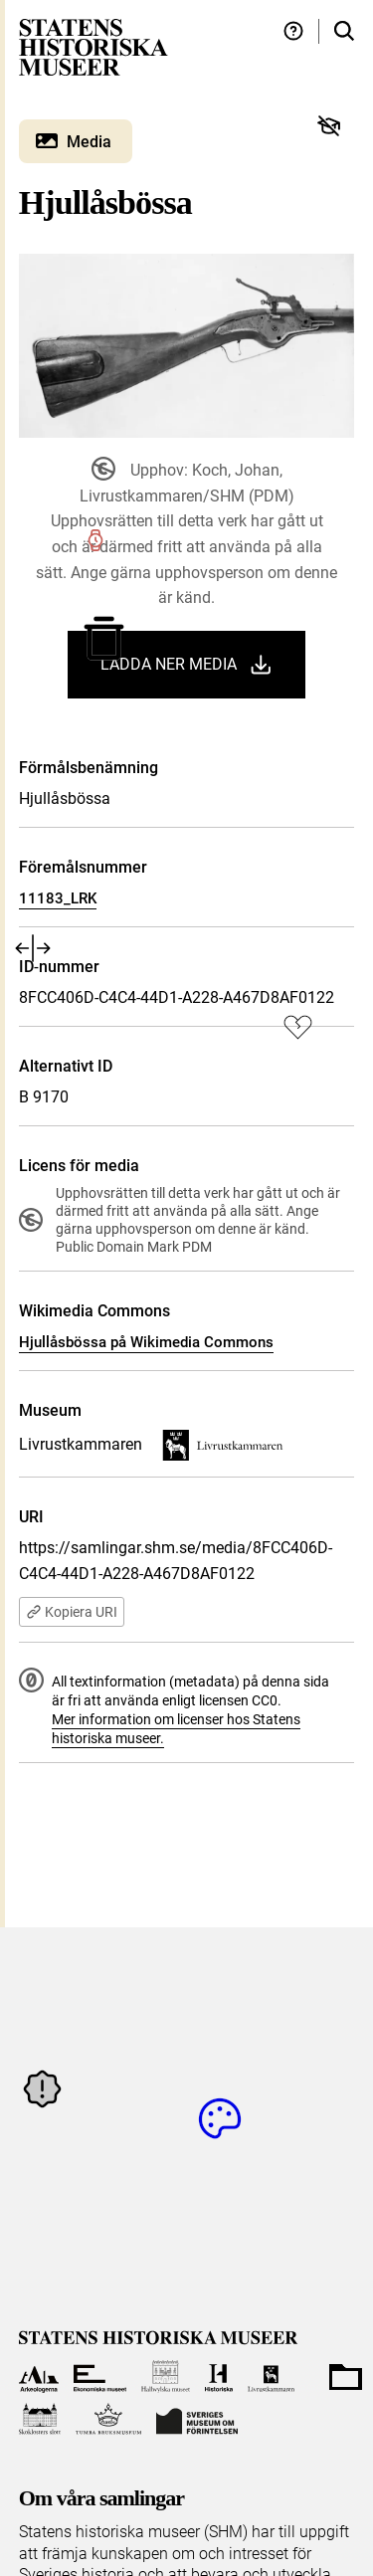 The image size is (373, 2576). What do you see at coordinates (103, 640) in the screenshot?
I see `delete item` at bounding box center [103, 640].